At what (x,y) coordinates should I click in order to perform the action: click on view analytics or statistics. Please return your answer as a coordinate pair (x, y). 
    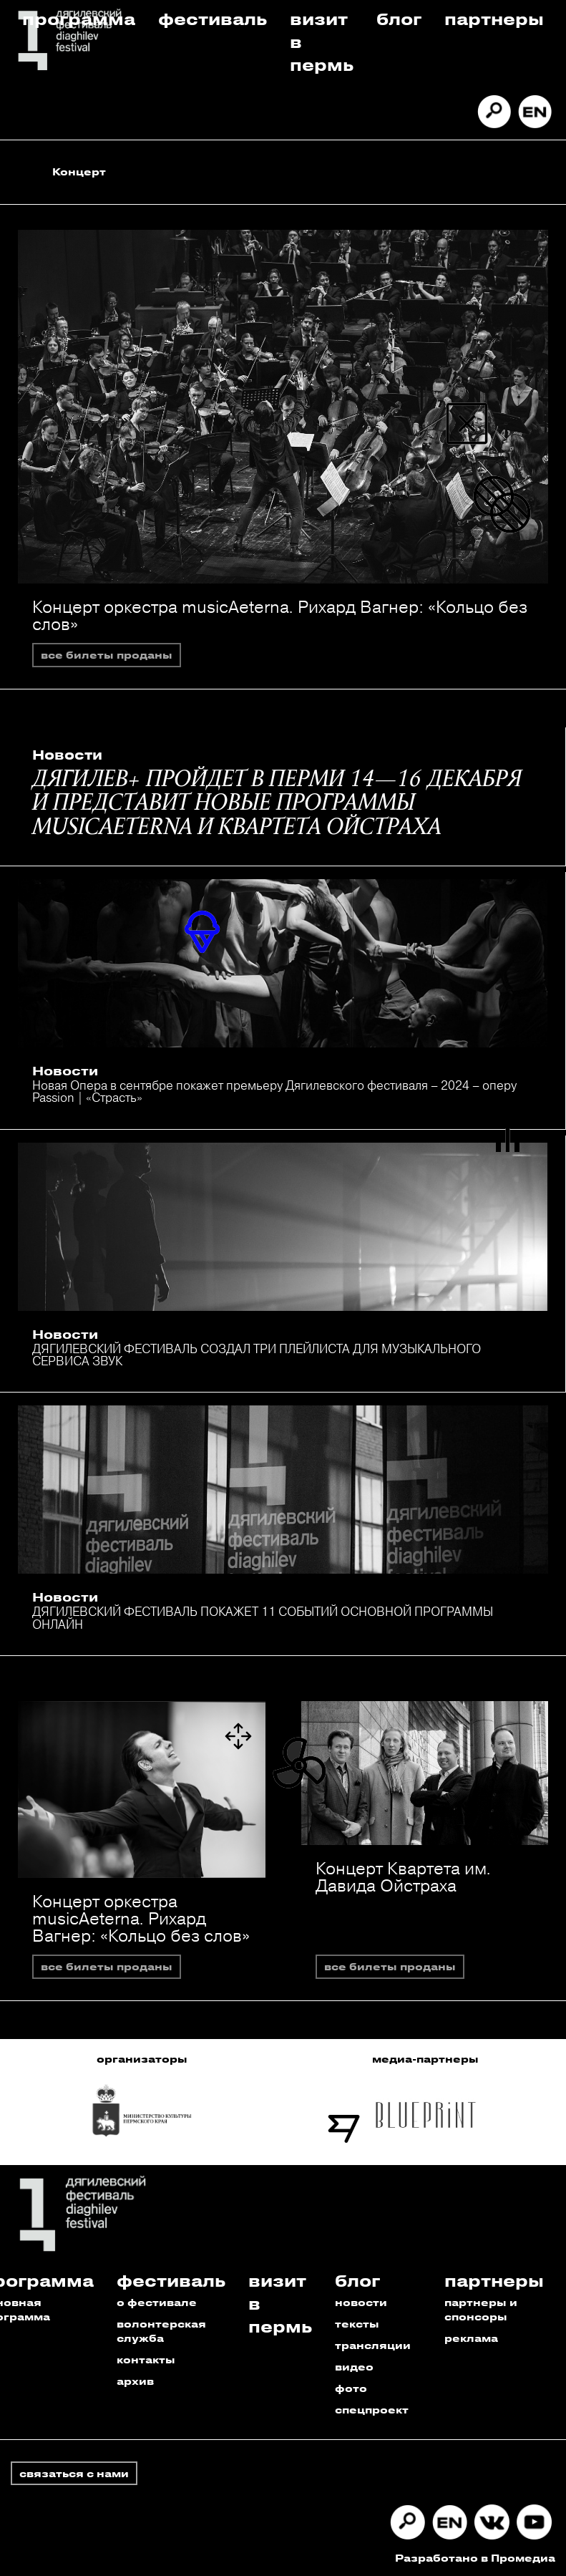
    Looking at the image, I should click on (507, 1140).